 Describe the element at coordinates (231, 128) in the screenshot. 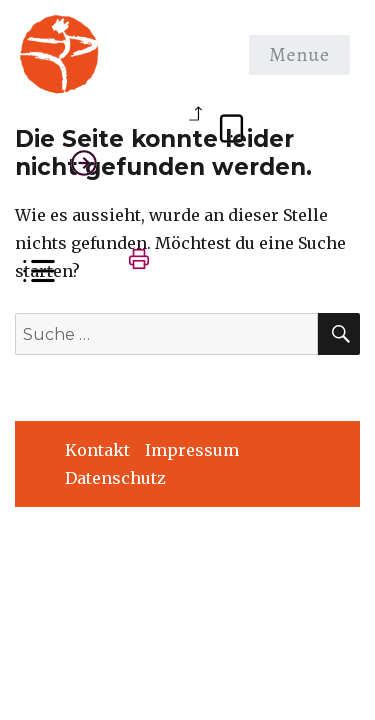

I see `switch to tablet view or layout` at that location.